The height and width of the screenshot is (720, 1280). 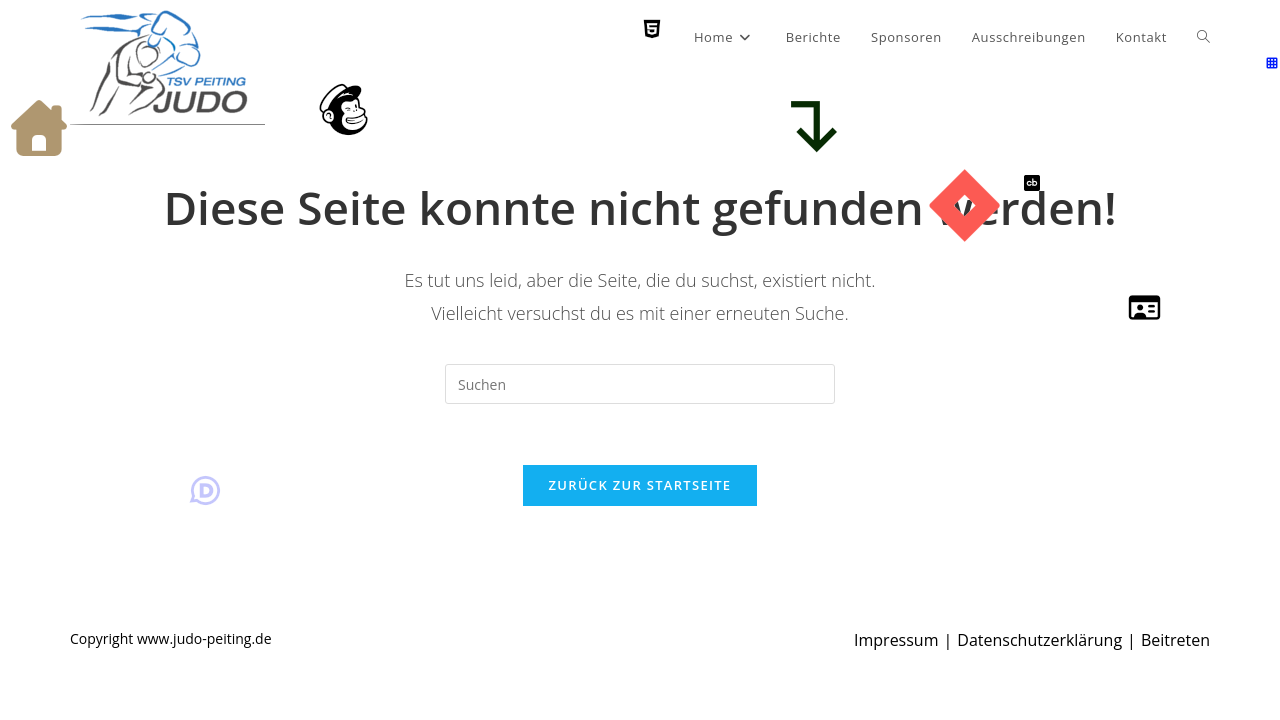 I want to click on view your profile or identification details, so click(x=1144, y=307).